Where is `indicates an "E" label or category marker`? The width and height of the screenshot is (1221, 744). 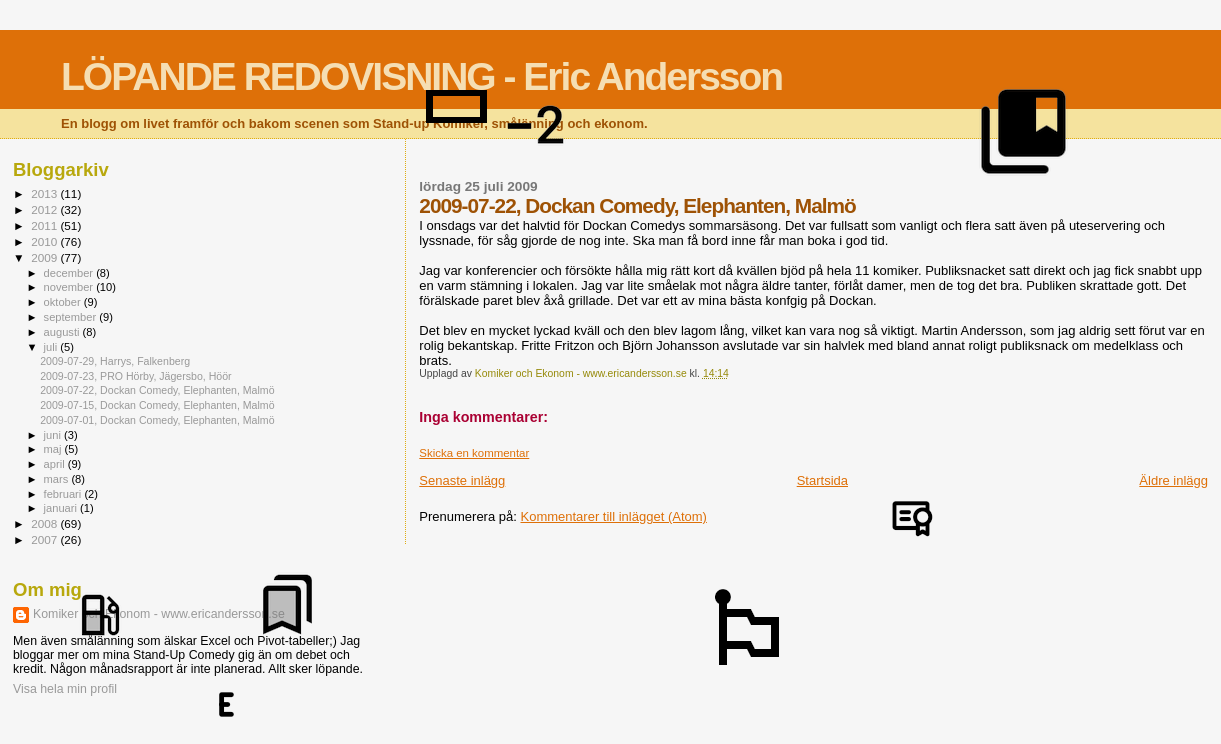 indicates an "E" label or category marker is located at coordinates (226, 704).